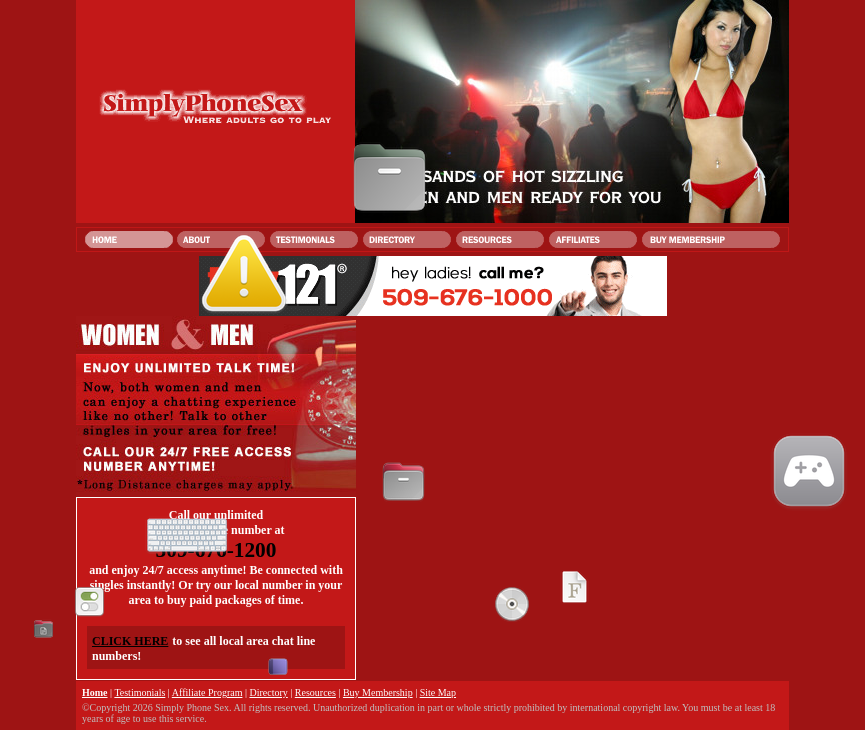  Describe the element at coordinates (403, 481) in the screenshot. I see `open the file manager application` at that location.